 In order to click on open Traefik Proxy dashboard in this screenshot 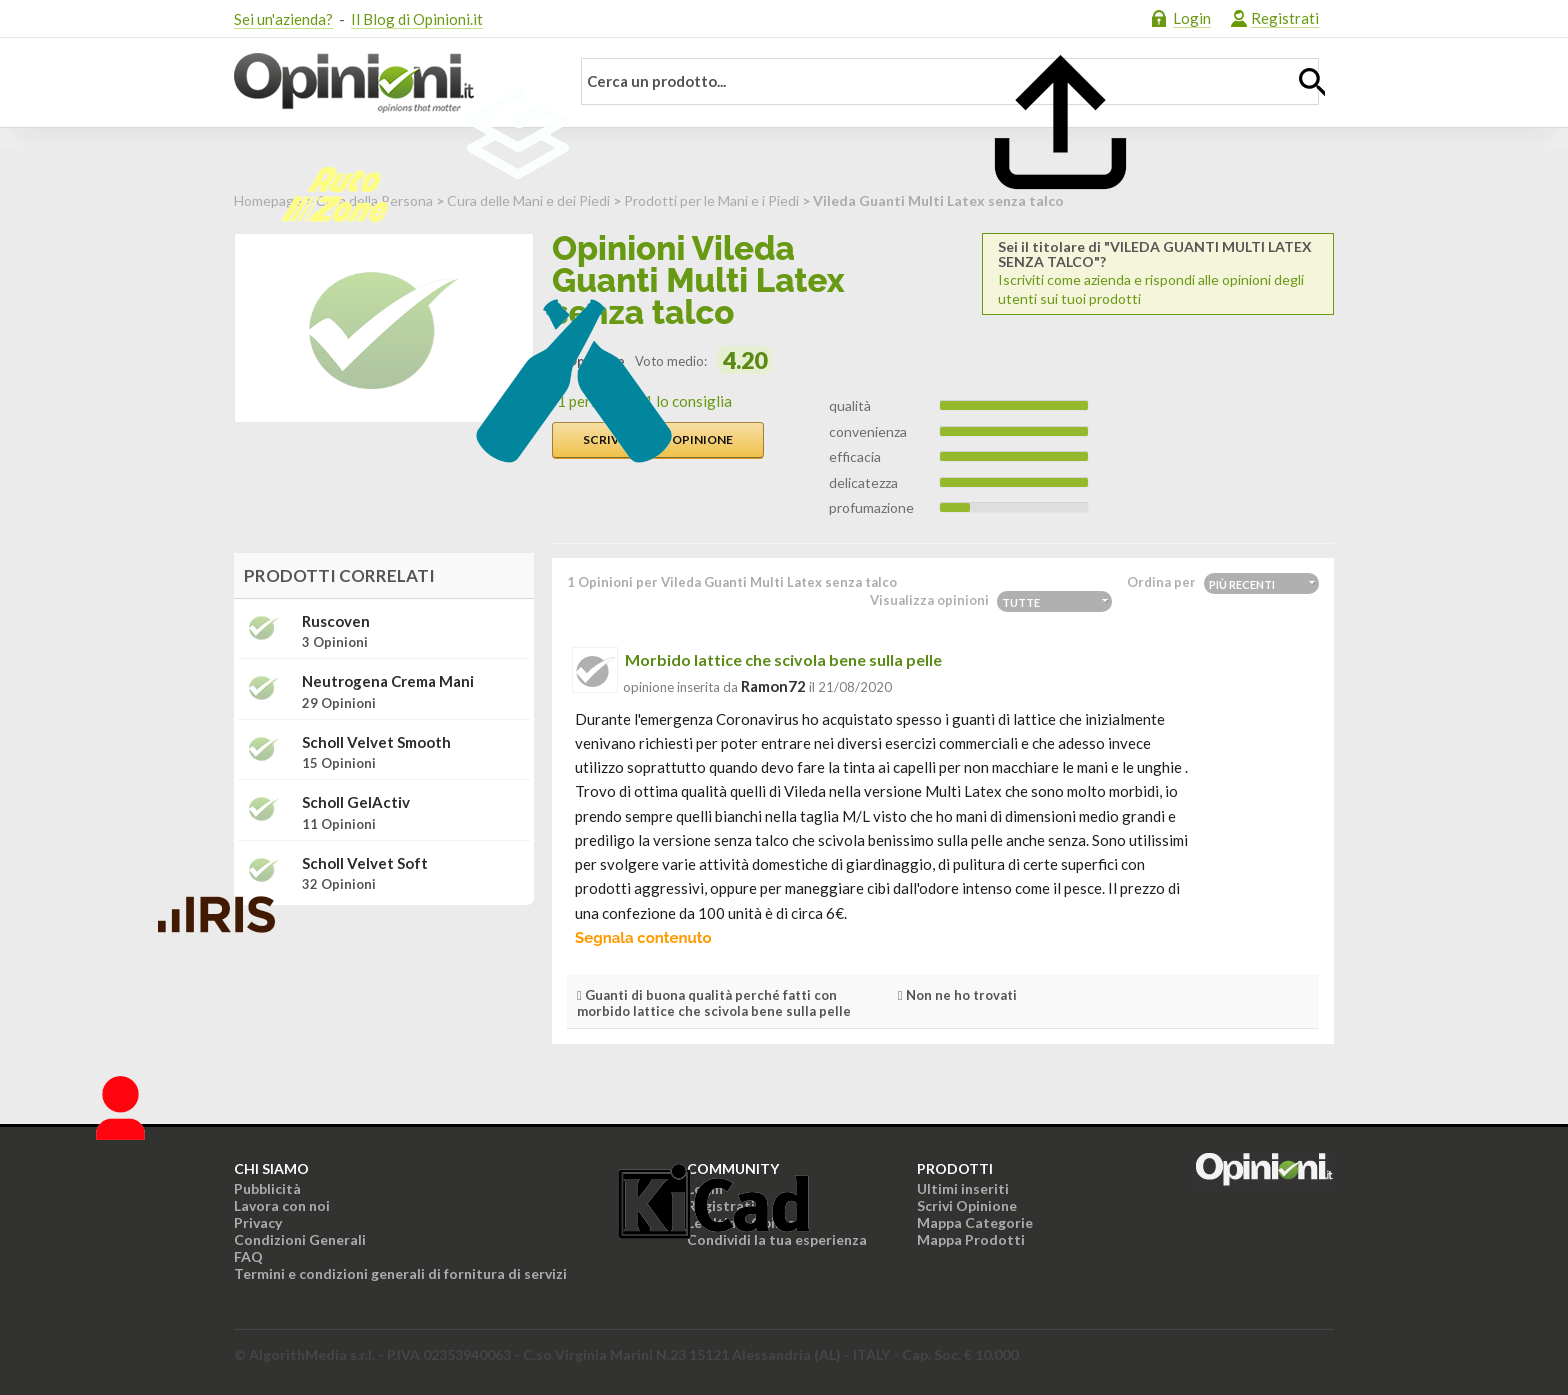, I will do `click(518, 133)`.